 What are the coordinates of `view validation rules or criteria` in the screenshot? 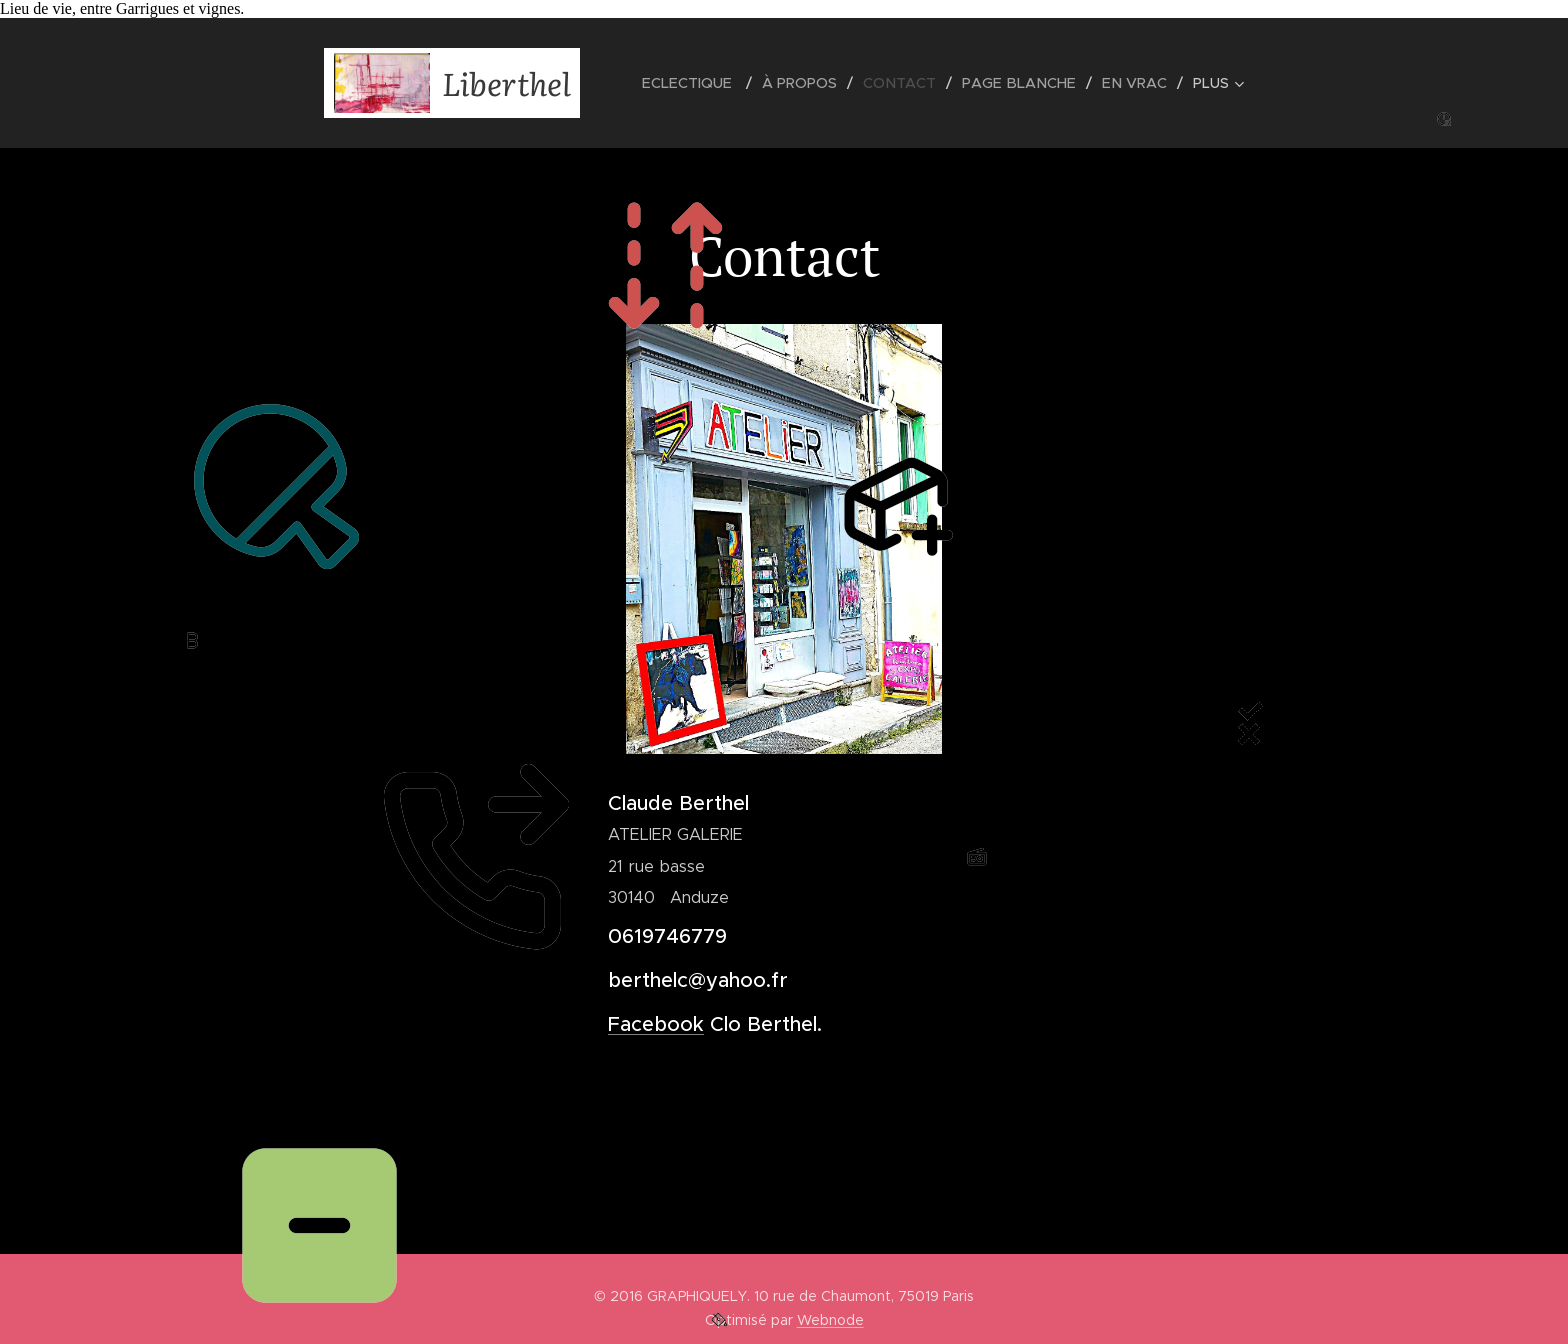 It's located at (1235, 723).